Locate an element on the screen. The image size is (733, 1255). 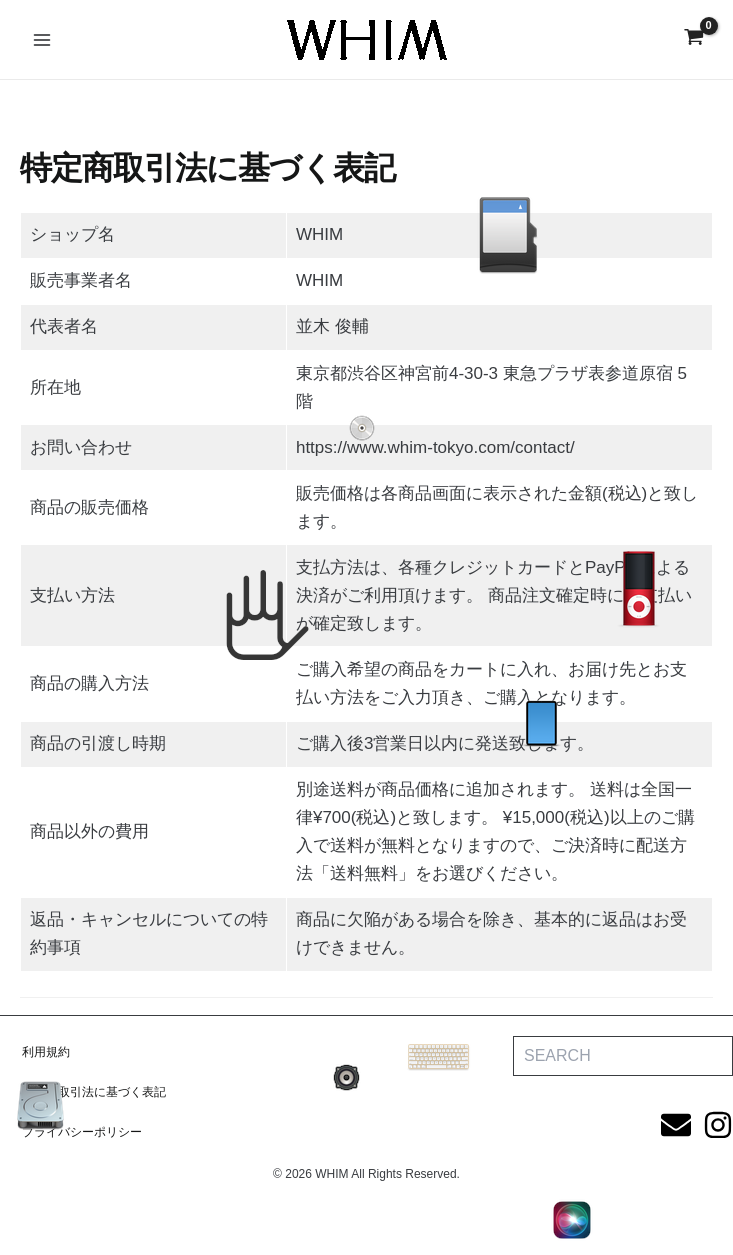
adjust speaker or audio output settings is located at coordinates (346, 1077).